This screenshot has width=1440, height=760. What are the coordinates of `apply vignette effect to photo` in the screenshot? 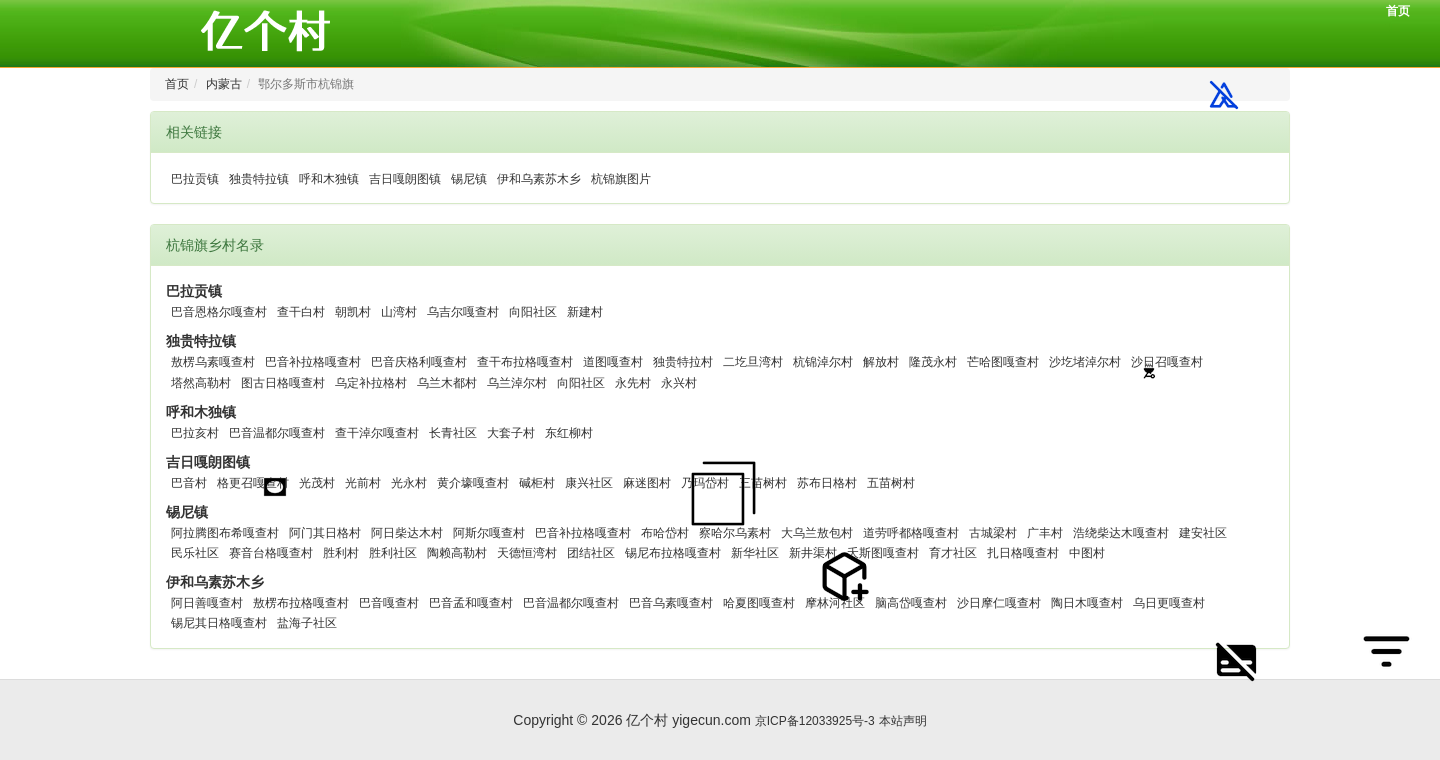 It's located at (275, 487).